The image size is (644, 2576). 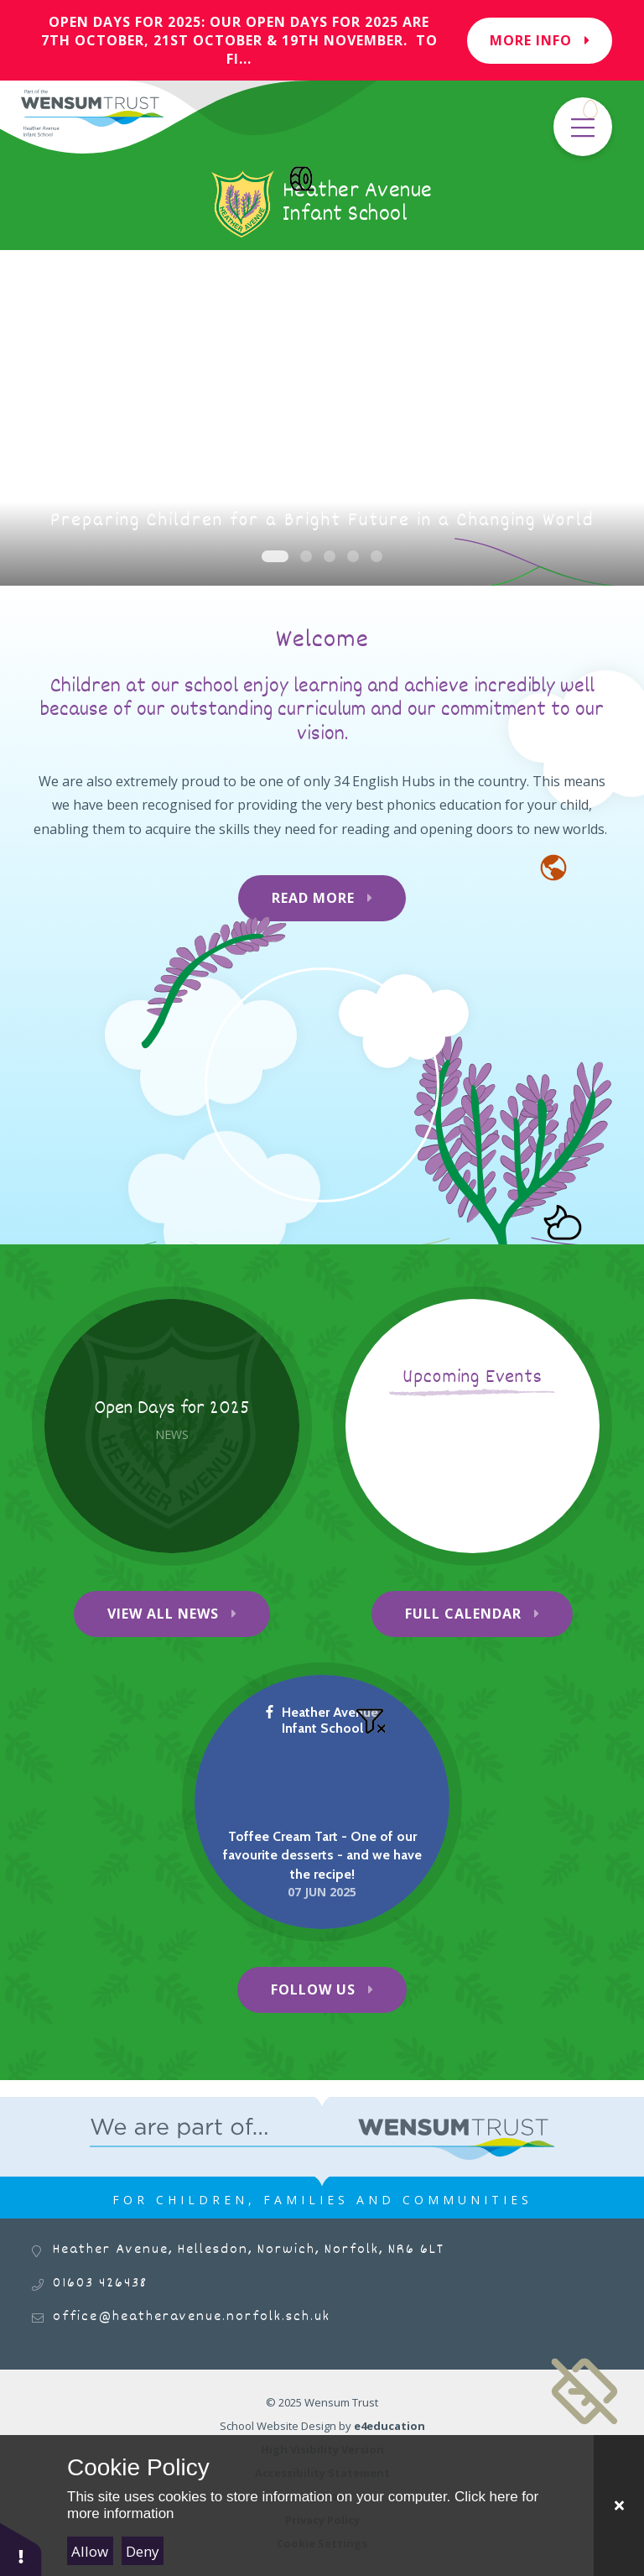 I want to click on clear all active filters, so click(x=370, y=1720).